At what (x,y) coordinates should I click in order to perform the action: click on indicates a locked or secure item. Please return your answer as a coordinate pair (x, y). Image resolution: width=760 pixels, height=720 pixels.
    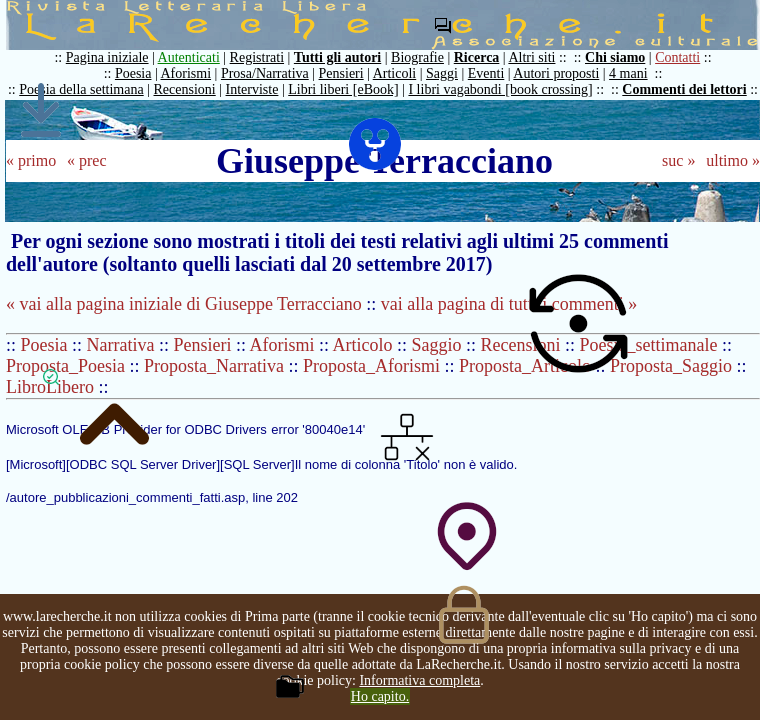
    Looking at the image, I should click on (464, 616).